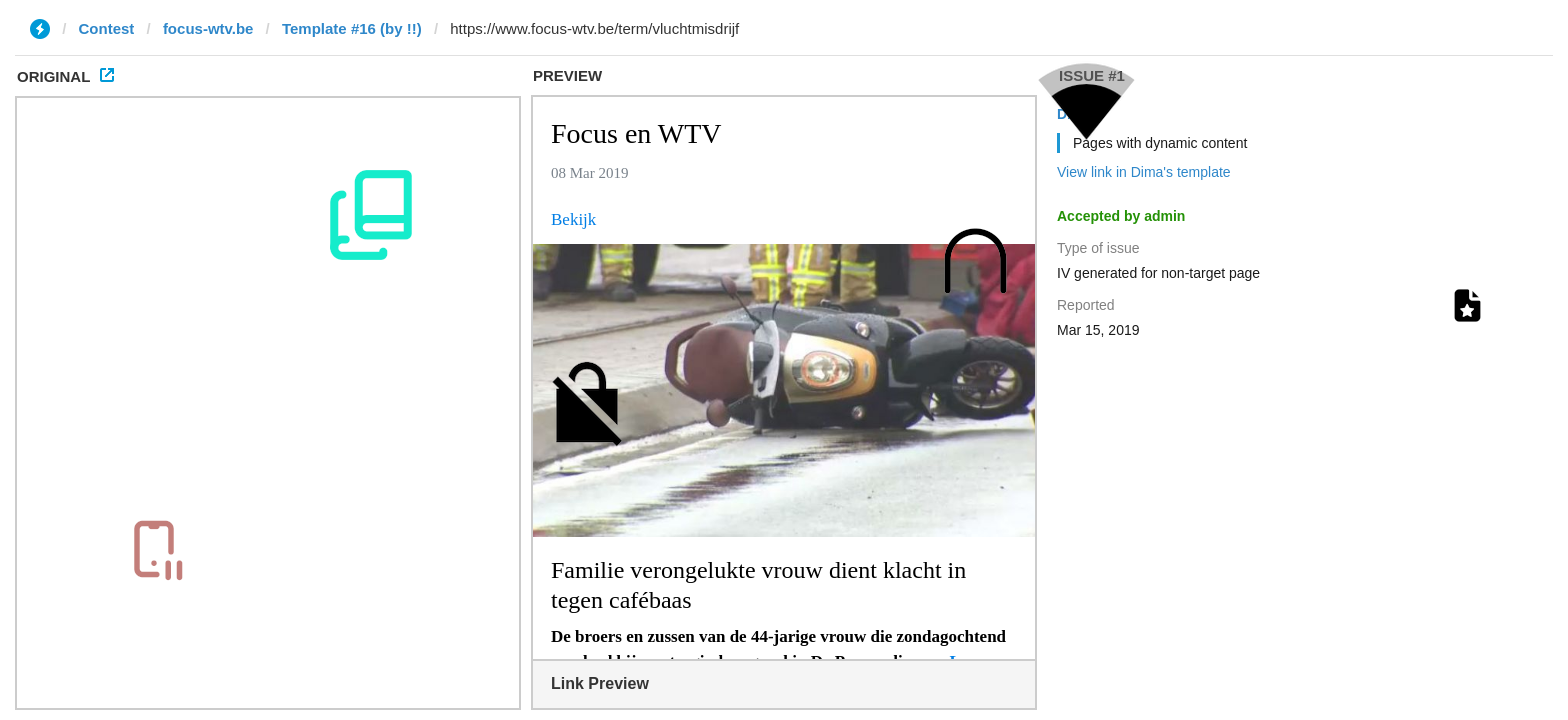 Image resolution: width=1568 pixels, height=720 pixels. I want to click on indicates a set intersection operation, so click(975, 262).